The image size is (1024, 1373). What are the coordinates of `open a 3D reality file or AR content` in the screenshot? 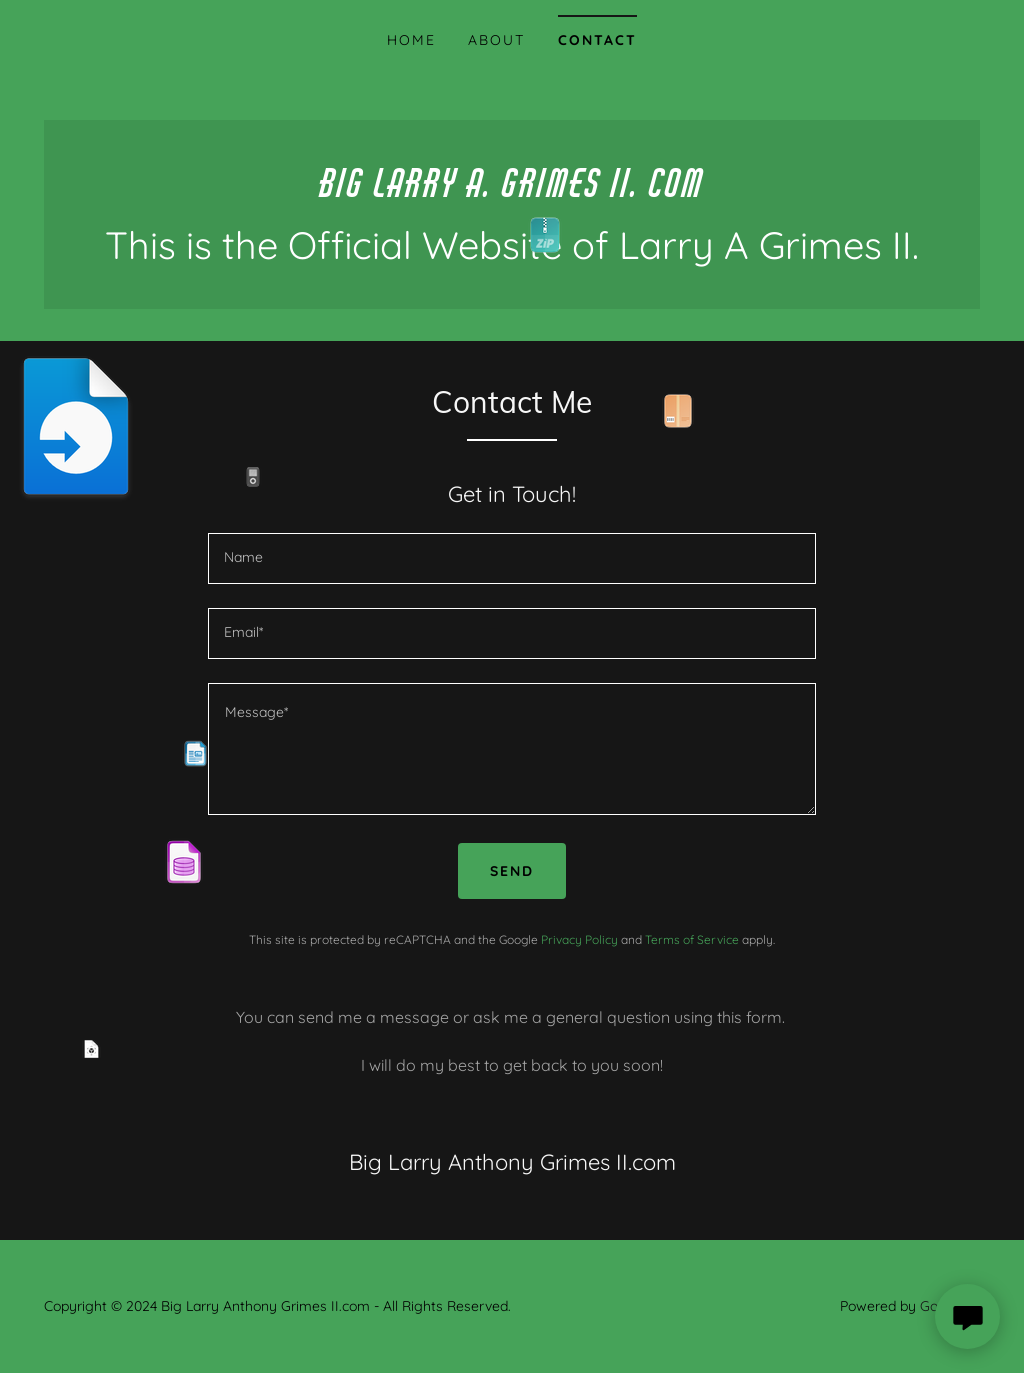 It's located at (91, 1049).